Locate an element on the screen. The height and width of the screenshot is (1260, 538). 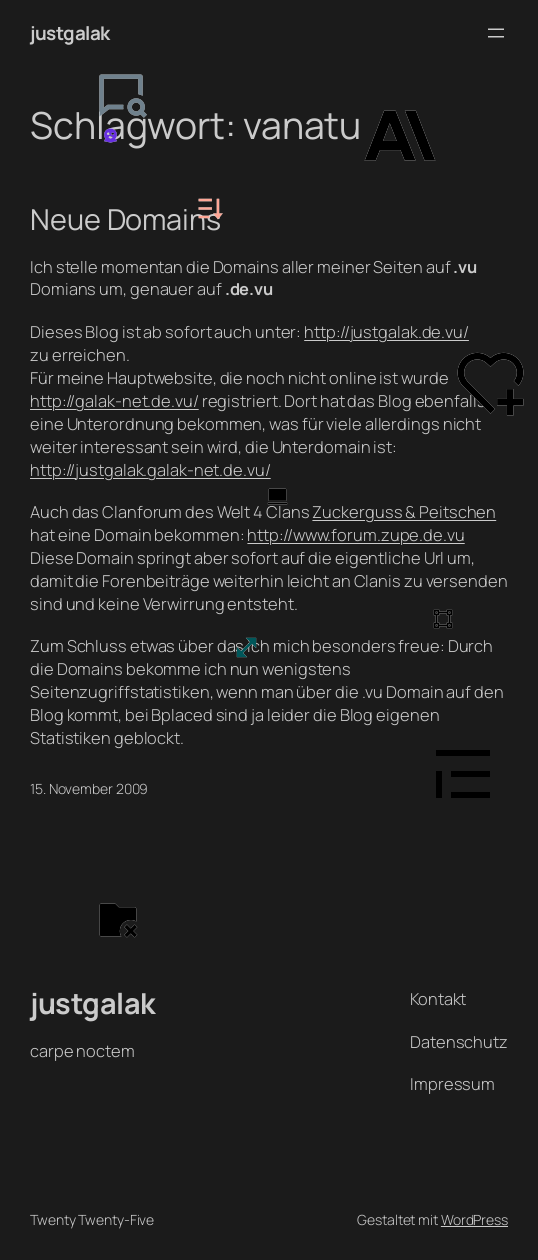
expand content to fullscreen is located at coordinates (246, 647).